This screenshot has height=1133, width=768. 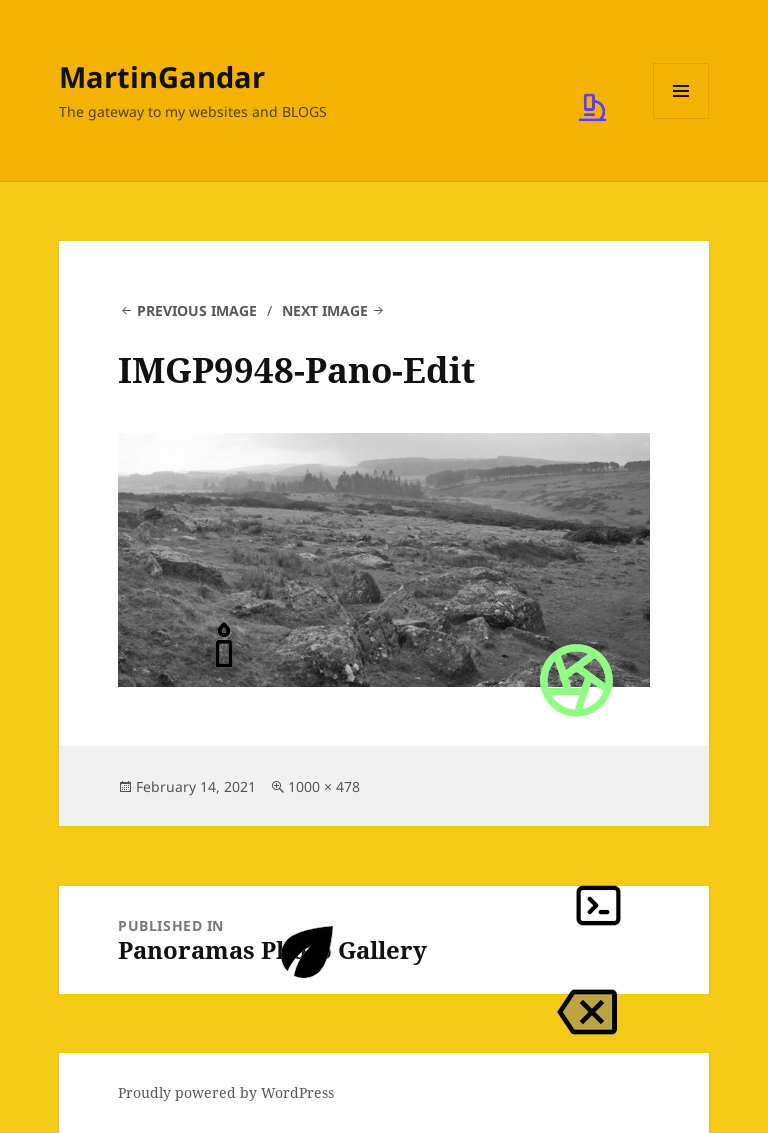 What do you see at coordinates (598, 905) in the screenshot?
I see `open command line terminal` at bounding box center [598, 905].